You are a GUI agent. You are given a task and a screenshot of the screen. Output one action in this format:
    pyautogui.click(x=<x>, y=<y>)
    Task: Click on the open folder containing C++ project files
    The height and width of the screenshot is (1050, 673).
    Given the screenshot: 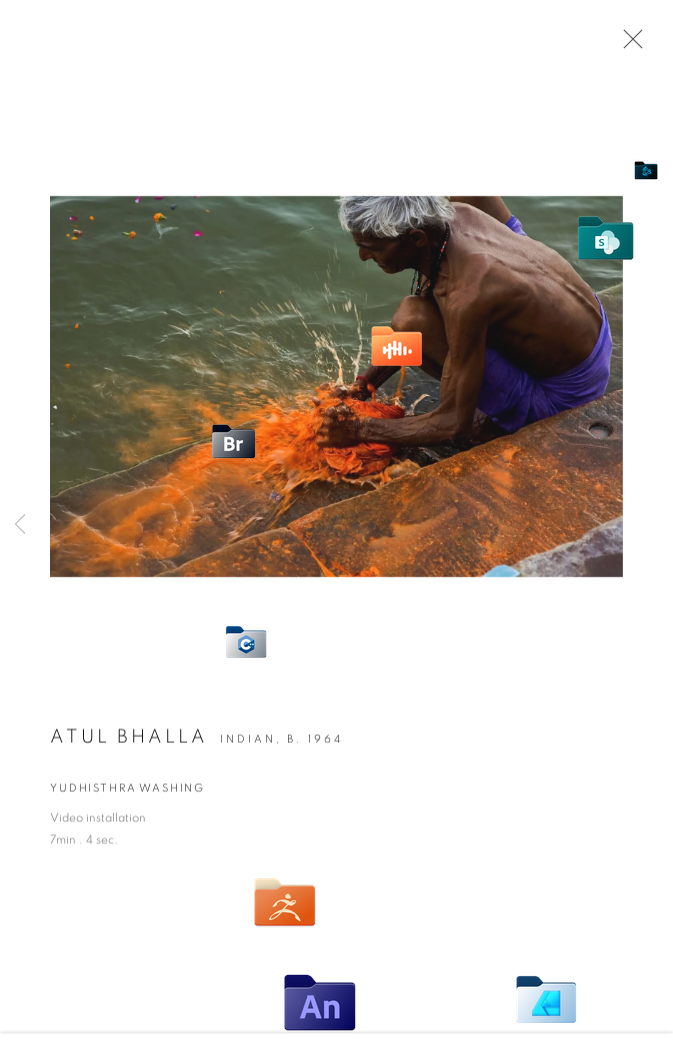 What is the action you would take?
    pyautogui.click(x=246, y=643)
    